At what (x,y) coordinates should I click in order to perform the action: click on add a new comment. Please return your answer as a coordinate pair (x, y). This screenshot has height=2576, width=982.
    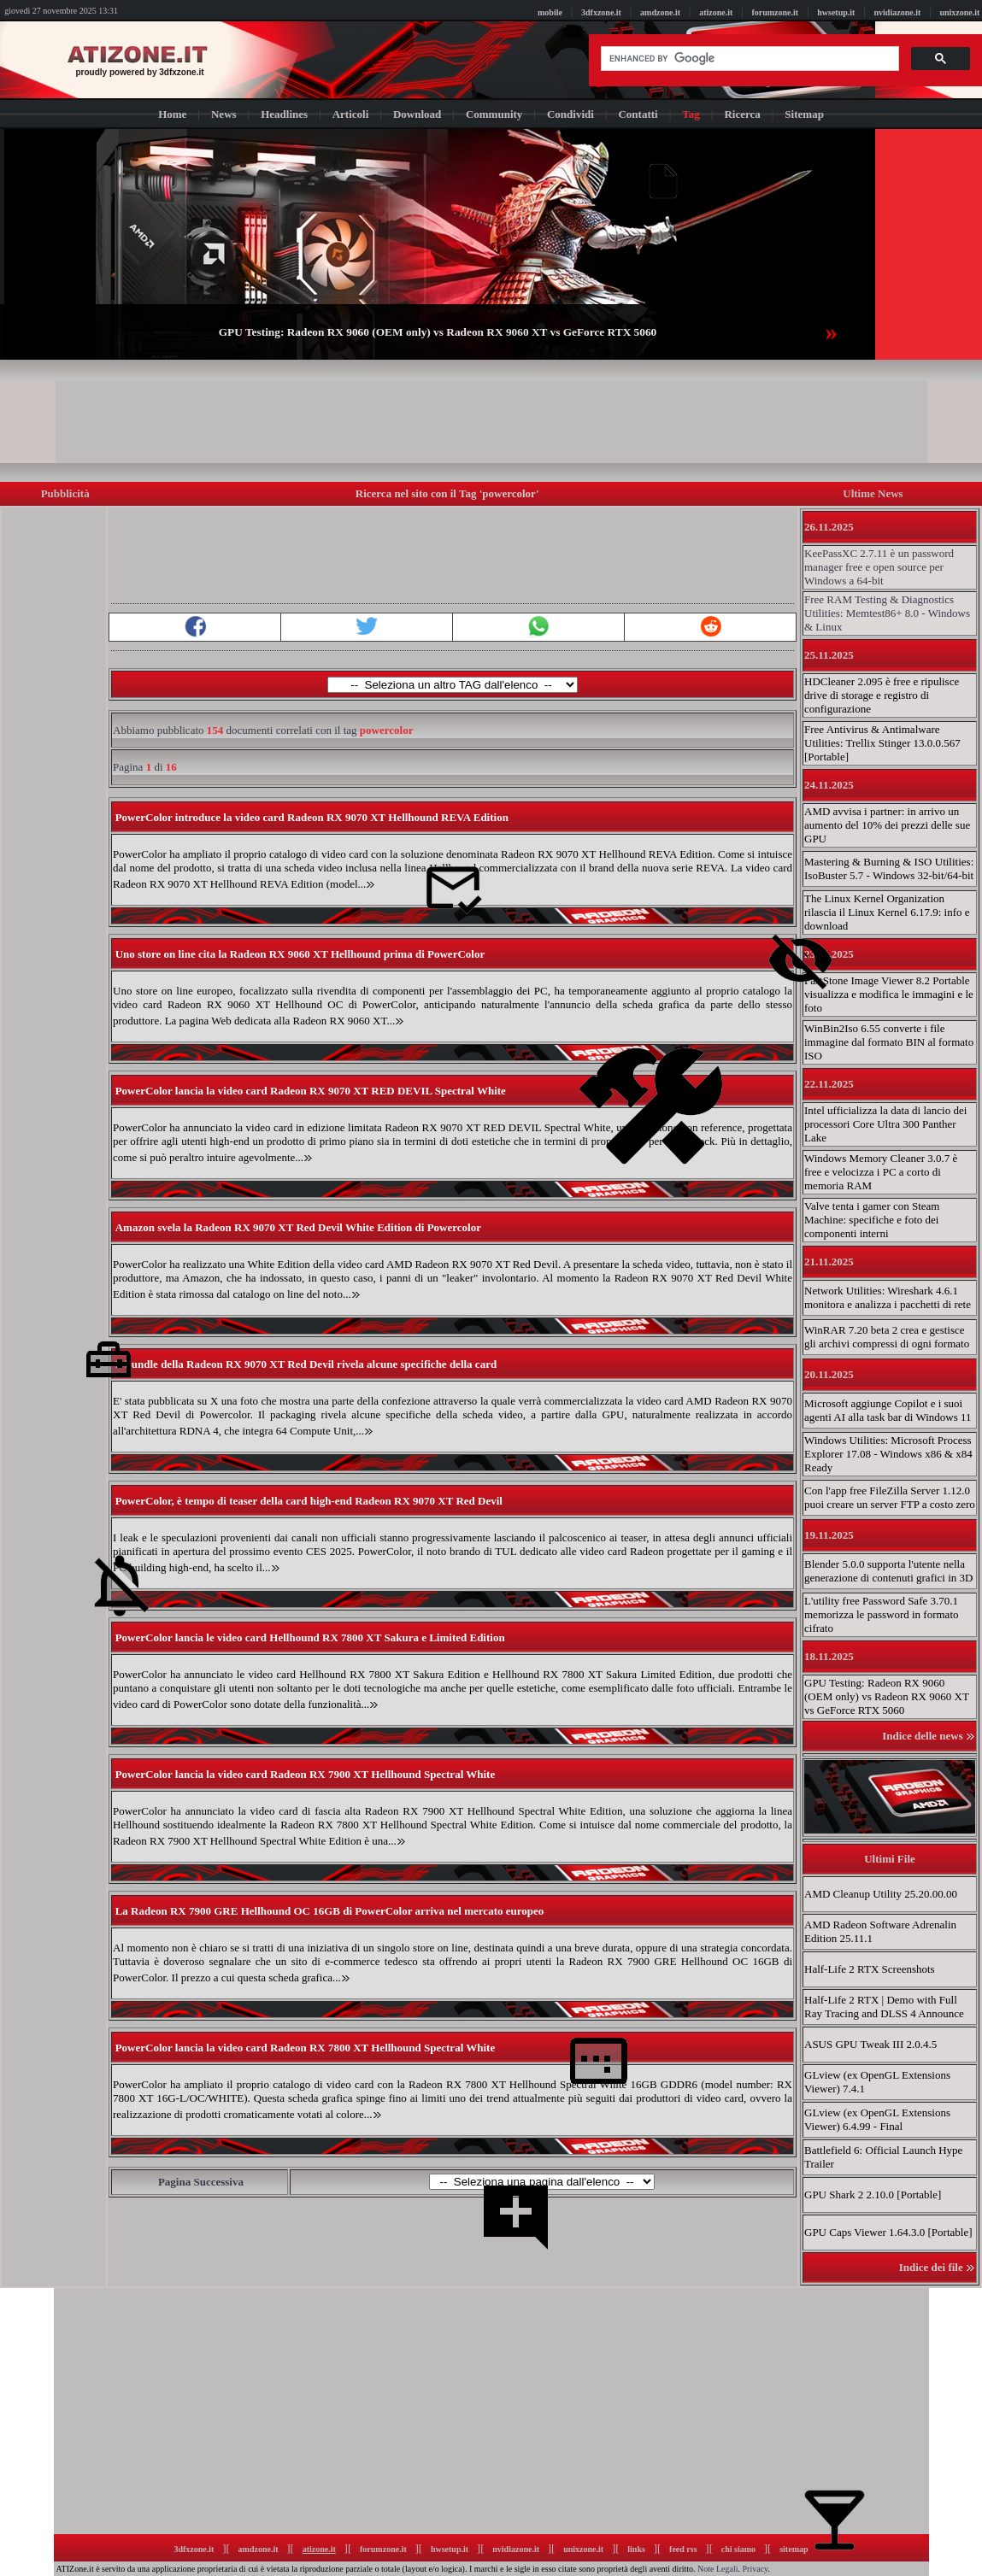
    Looking at the image, I should click on (515, 2217).